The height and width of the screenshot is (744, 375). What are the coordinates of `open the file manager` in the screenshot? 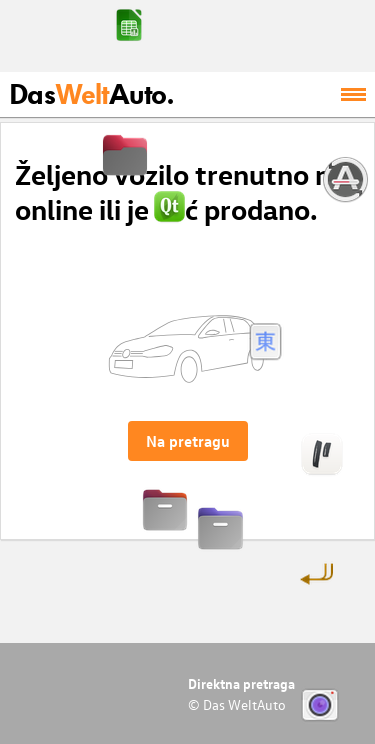 It's located at (165, 510).